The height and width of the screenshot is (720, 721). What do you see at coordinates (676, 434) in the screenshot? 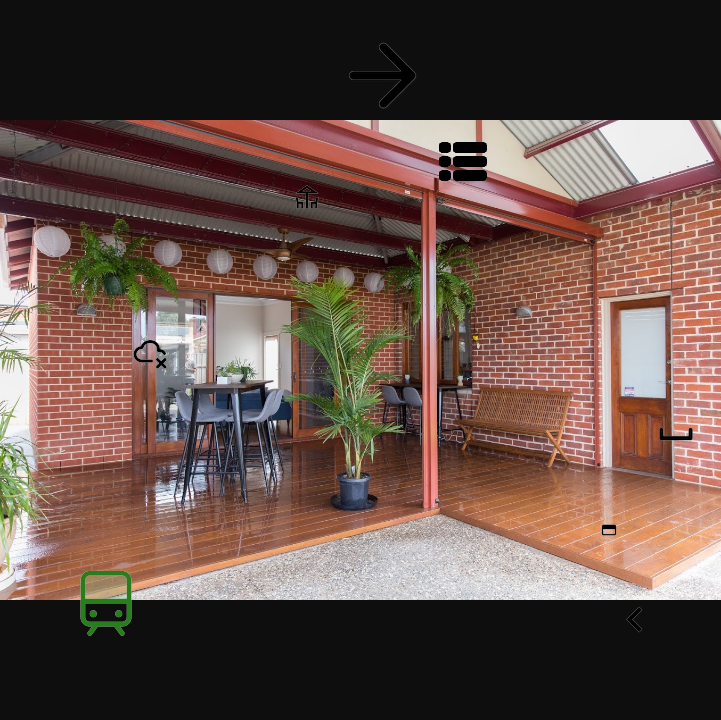
I see `insert a space character` at bounding box center [676, 434].